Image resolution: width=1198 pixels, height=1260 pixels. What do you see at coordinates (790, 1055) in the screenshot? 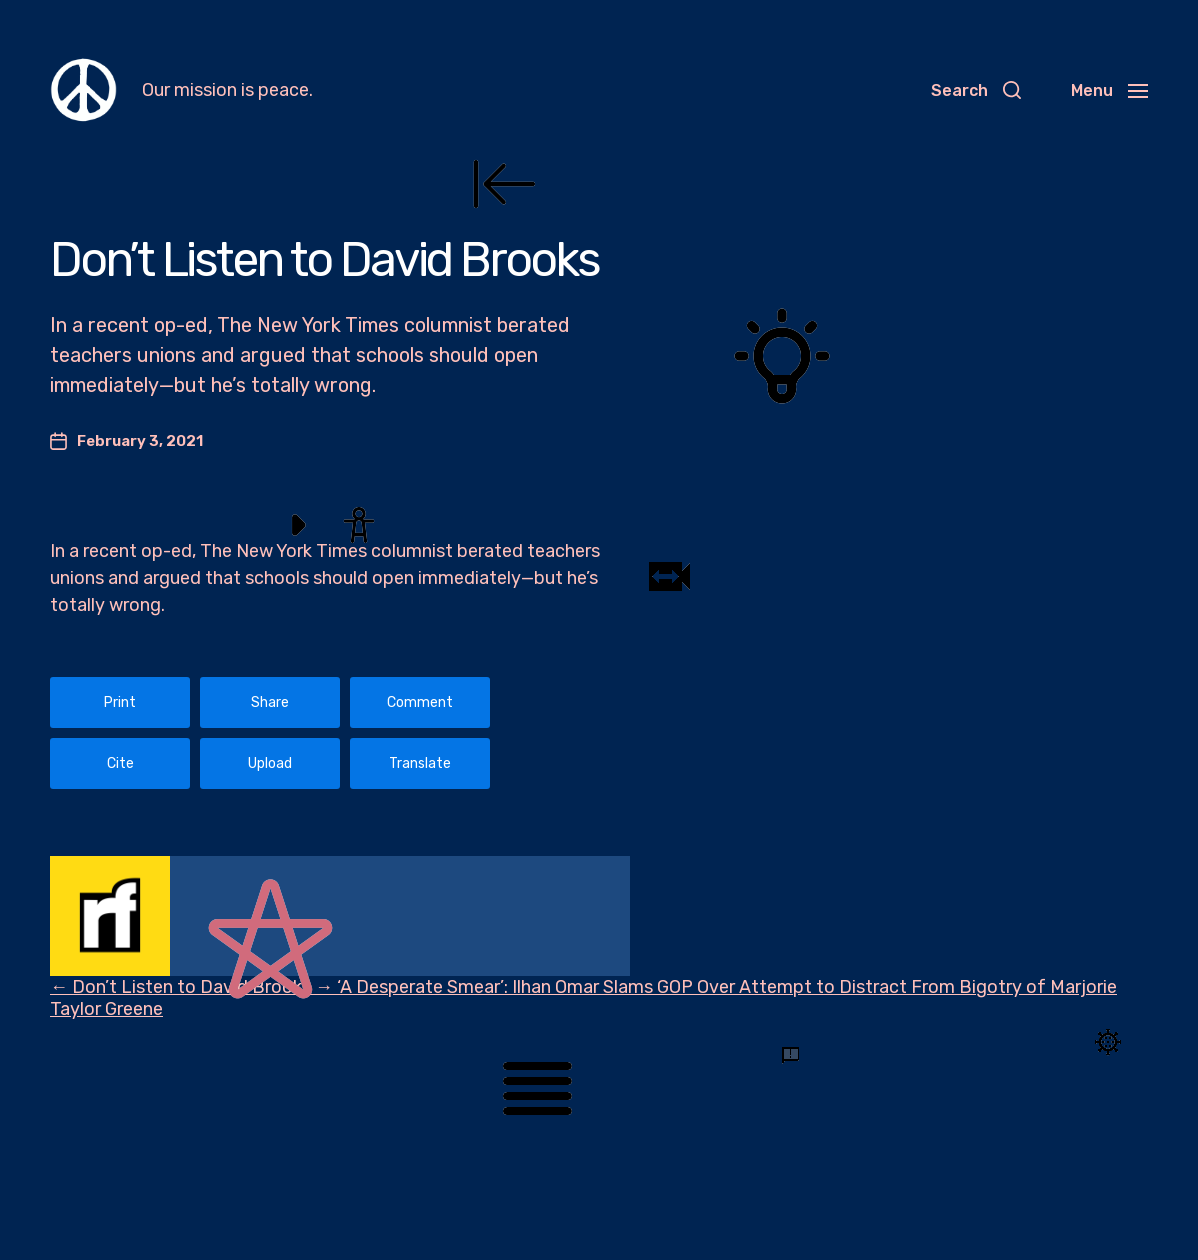
I see `view important announcements or alerts` at bounding box center [790, 1055].